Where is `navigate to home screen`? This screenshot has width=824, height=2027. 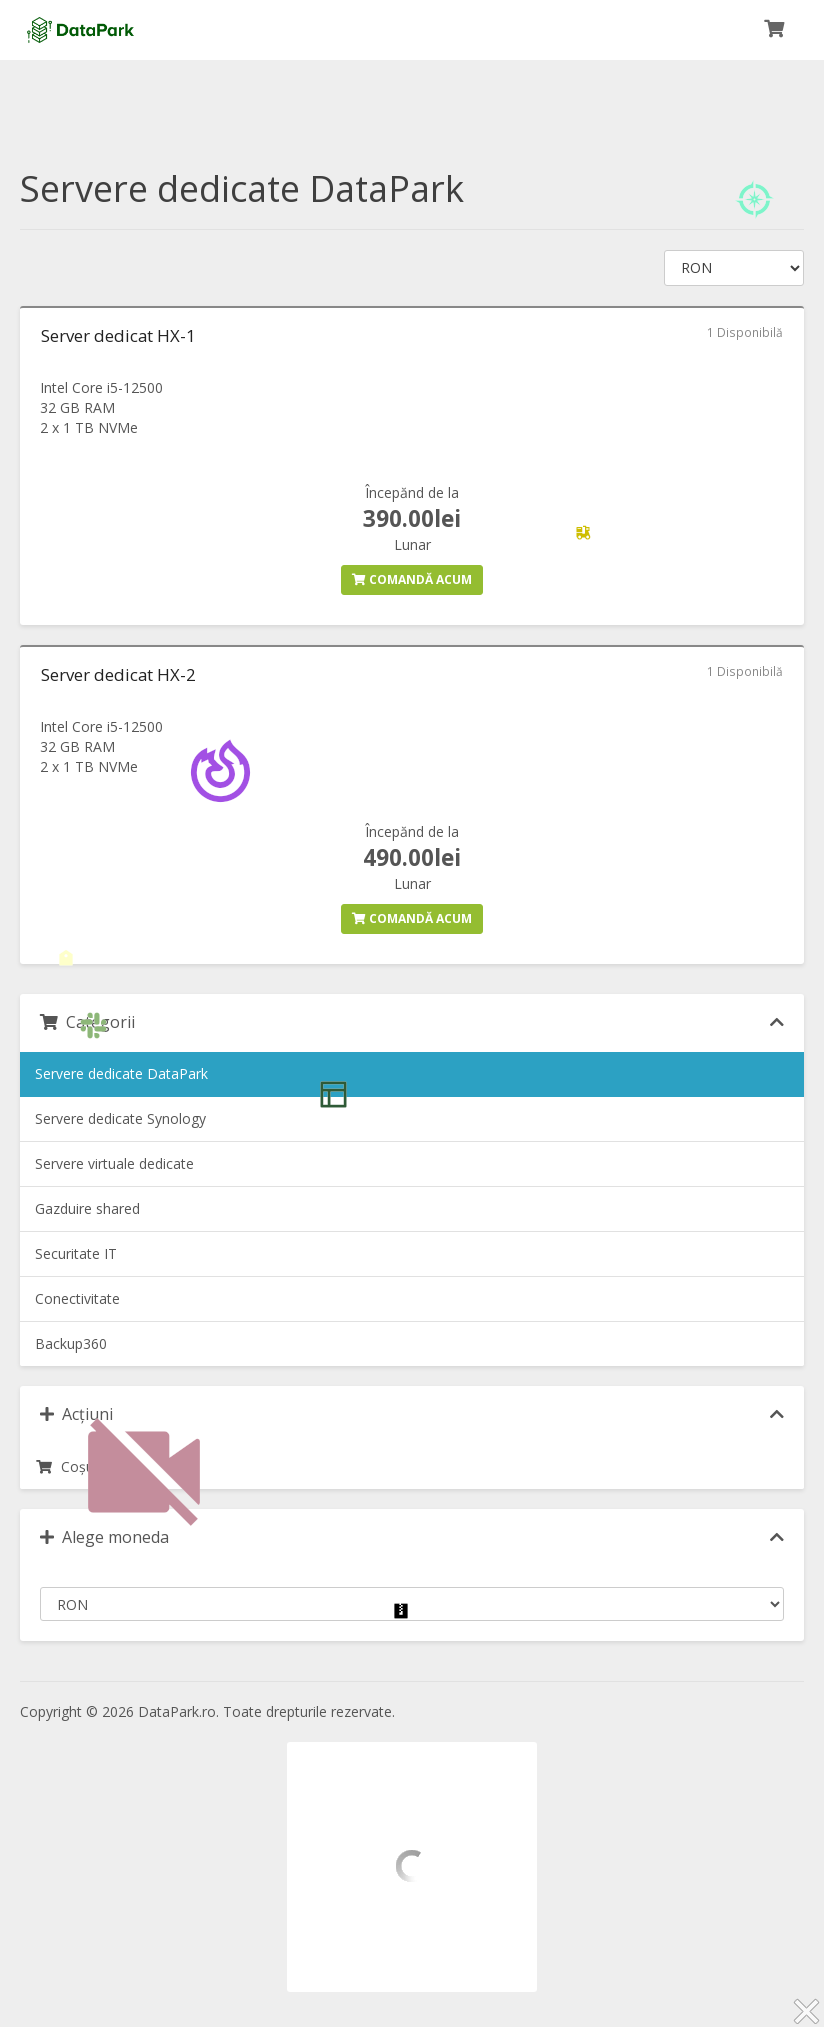
navigate to home screen is located at coordinates (66, 958).